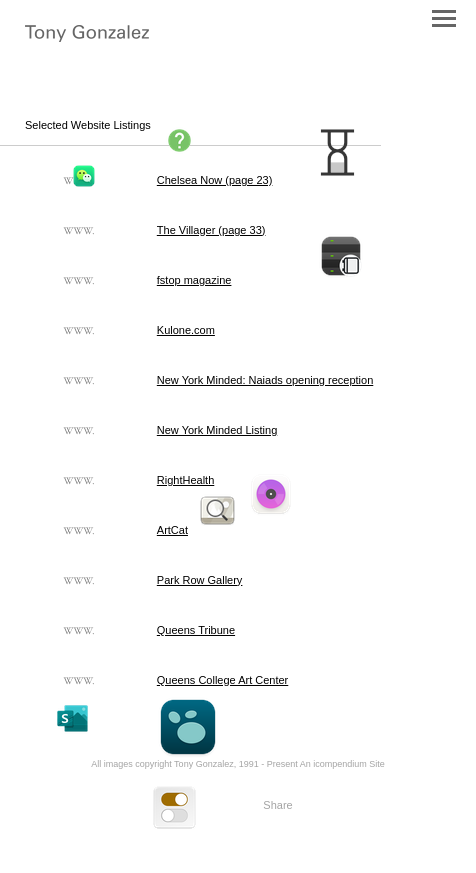  Describe the element at coordinates (341, 256) in the screenshot. I see `configure ldap server connection settings` at that location.